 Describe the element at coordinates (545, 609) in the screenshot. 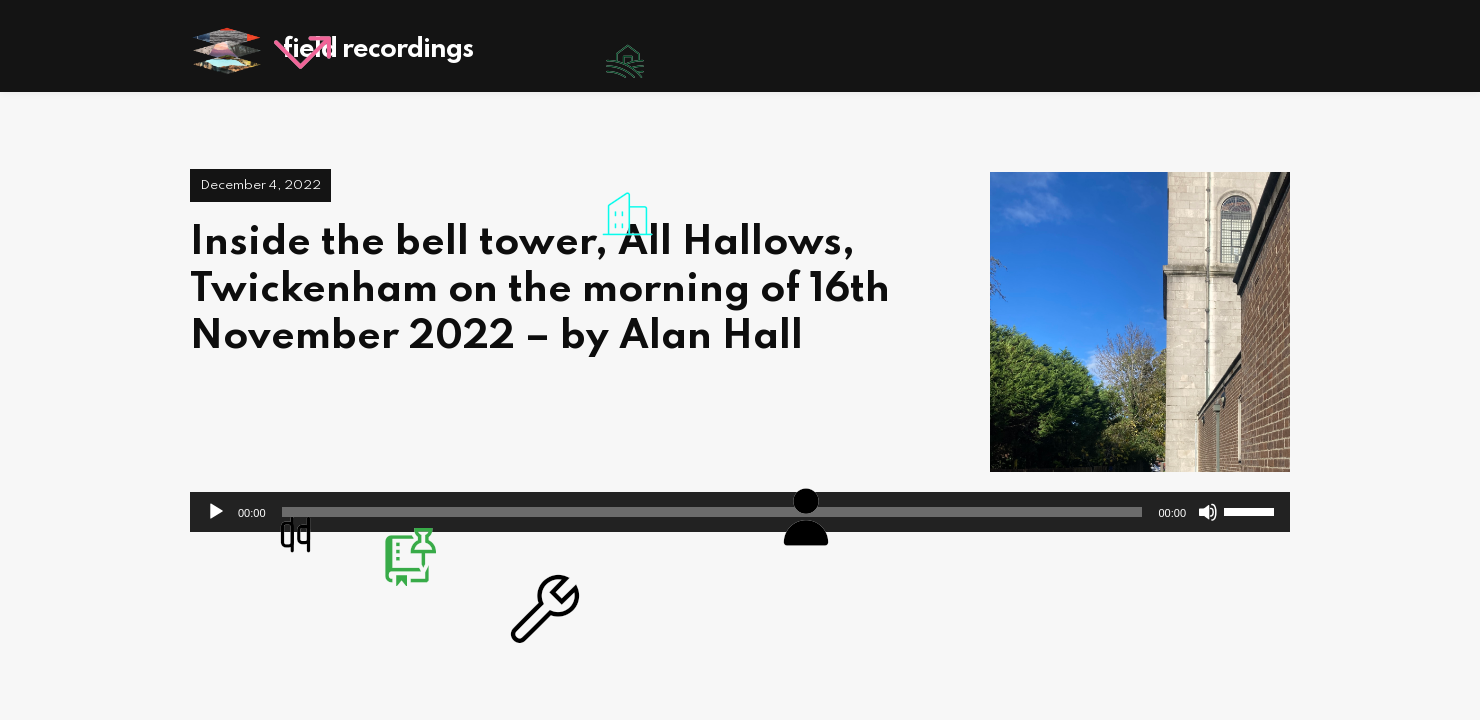

I see `view or edit object properties` at that location.